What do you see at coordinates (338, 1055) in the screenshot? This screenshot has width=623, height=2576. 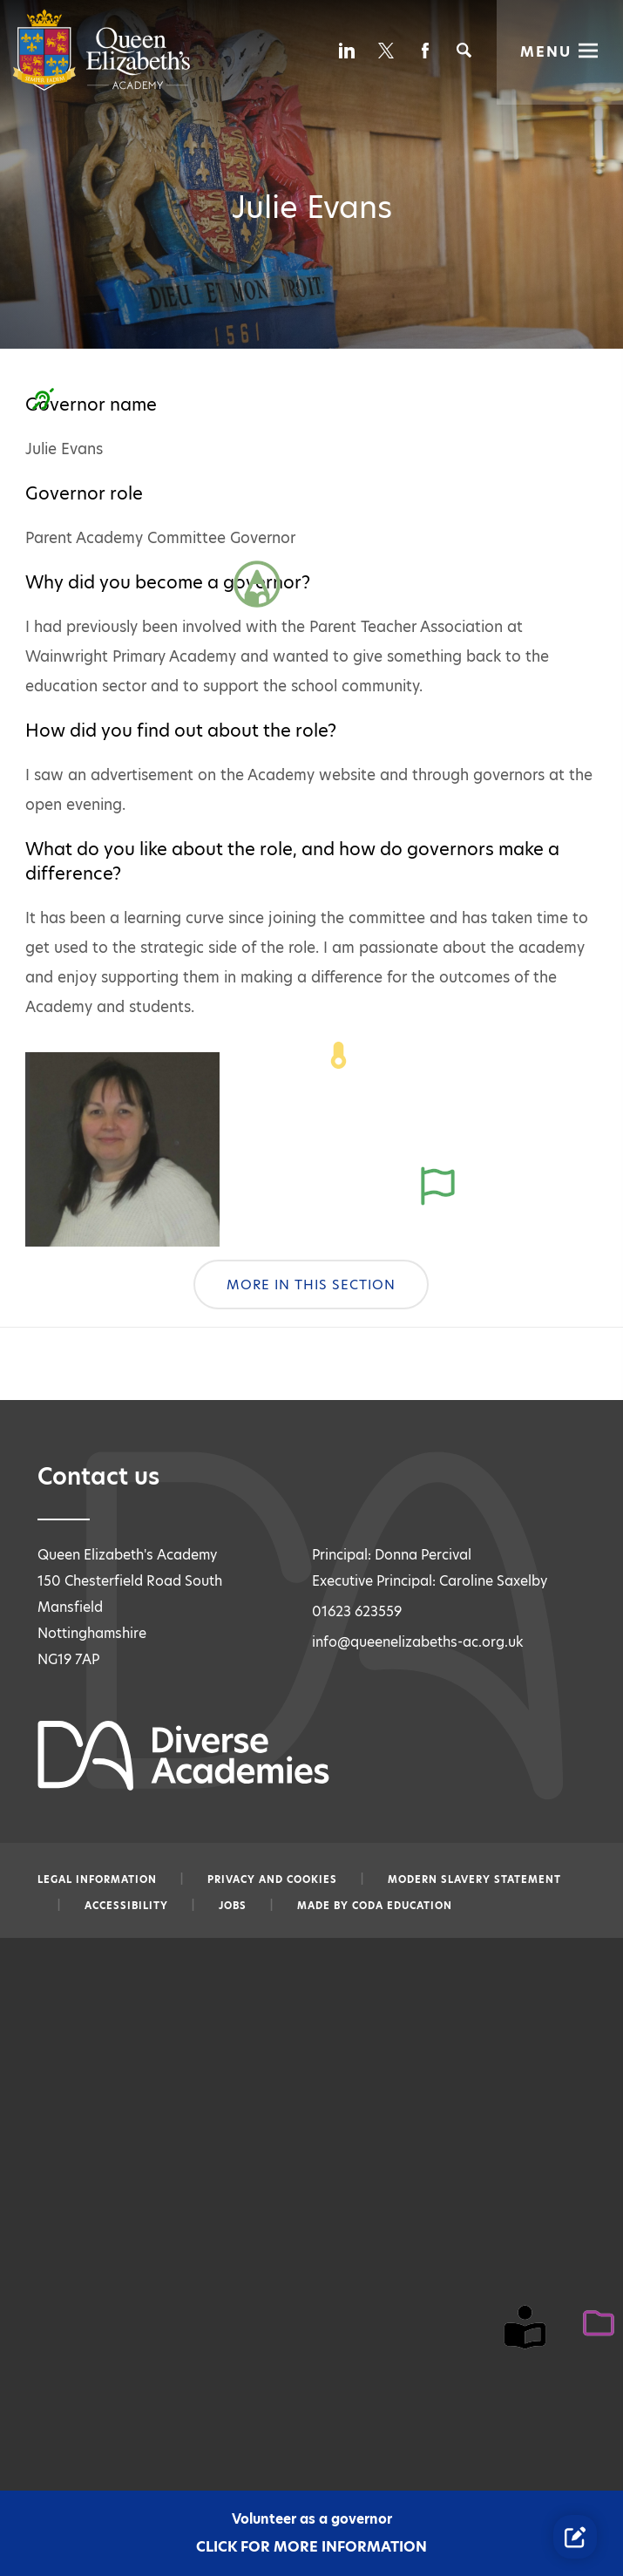 I see `indicates lowest temperature setting or reading` at bounding box center [338, 1055].